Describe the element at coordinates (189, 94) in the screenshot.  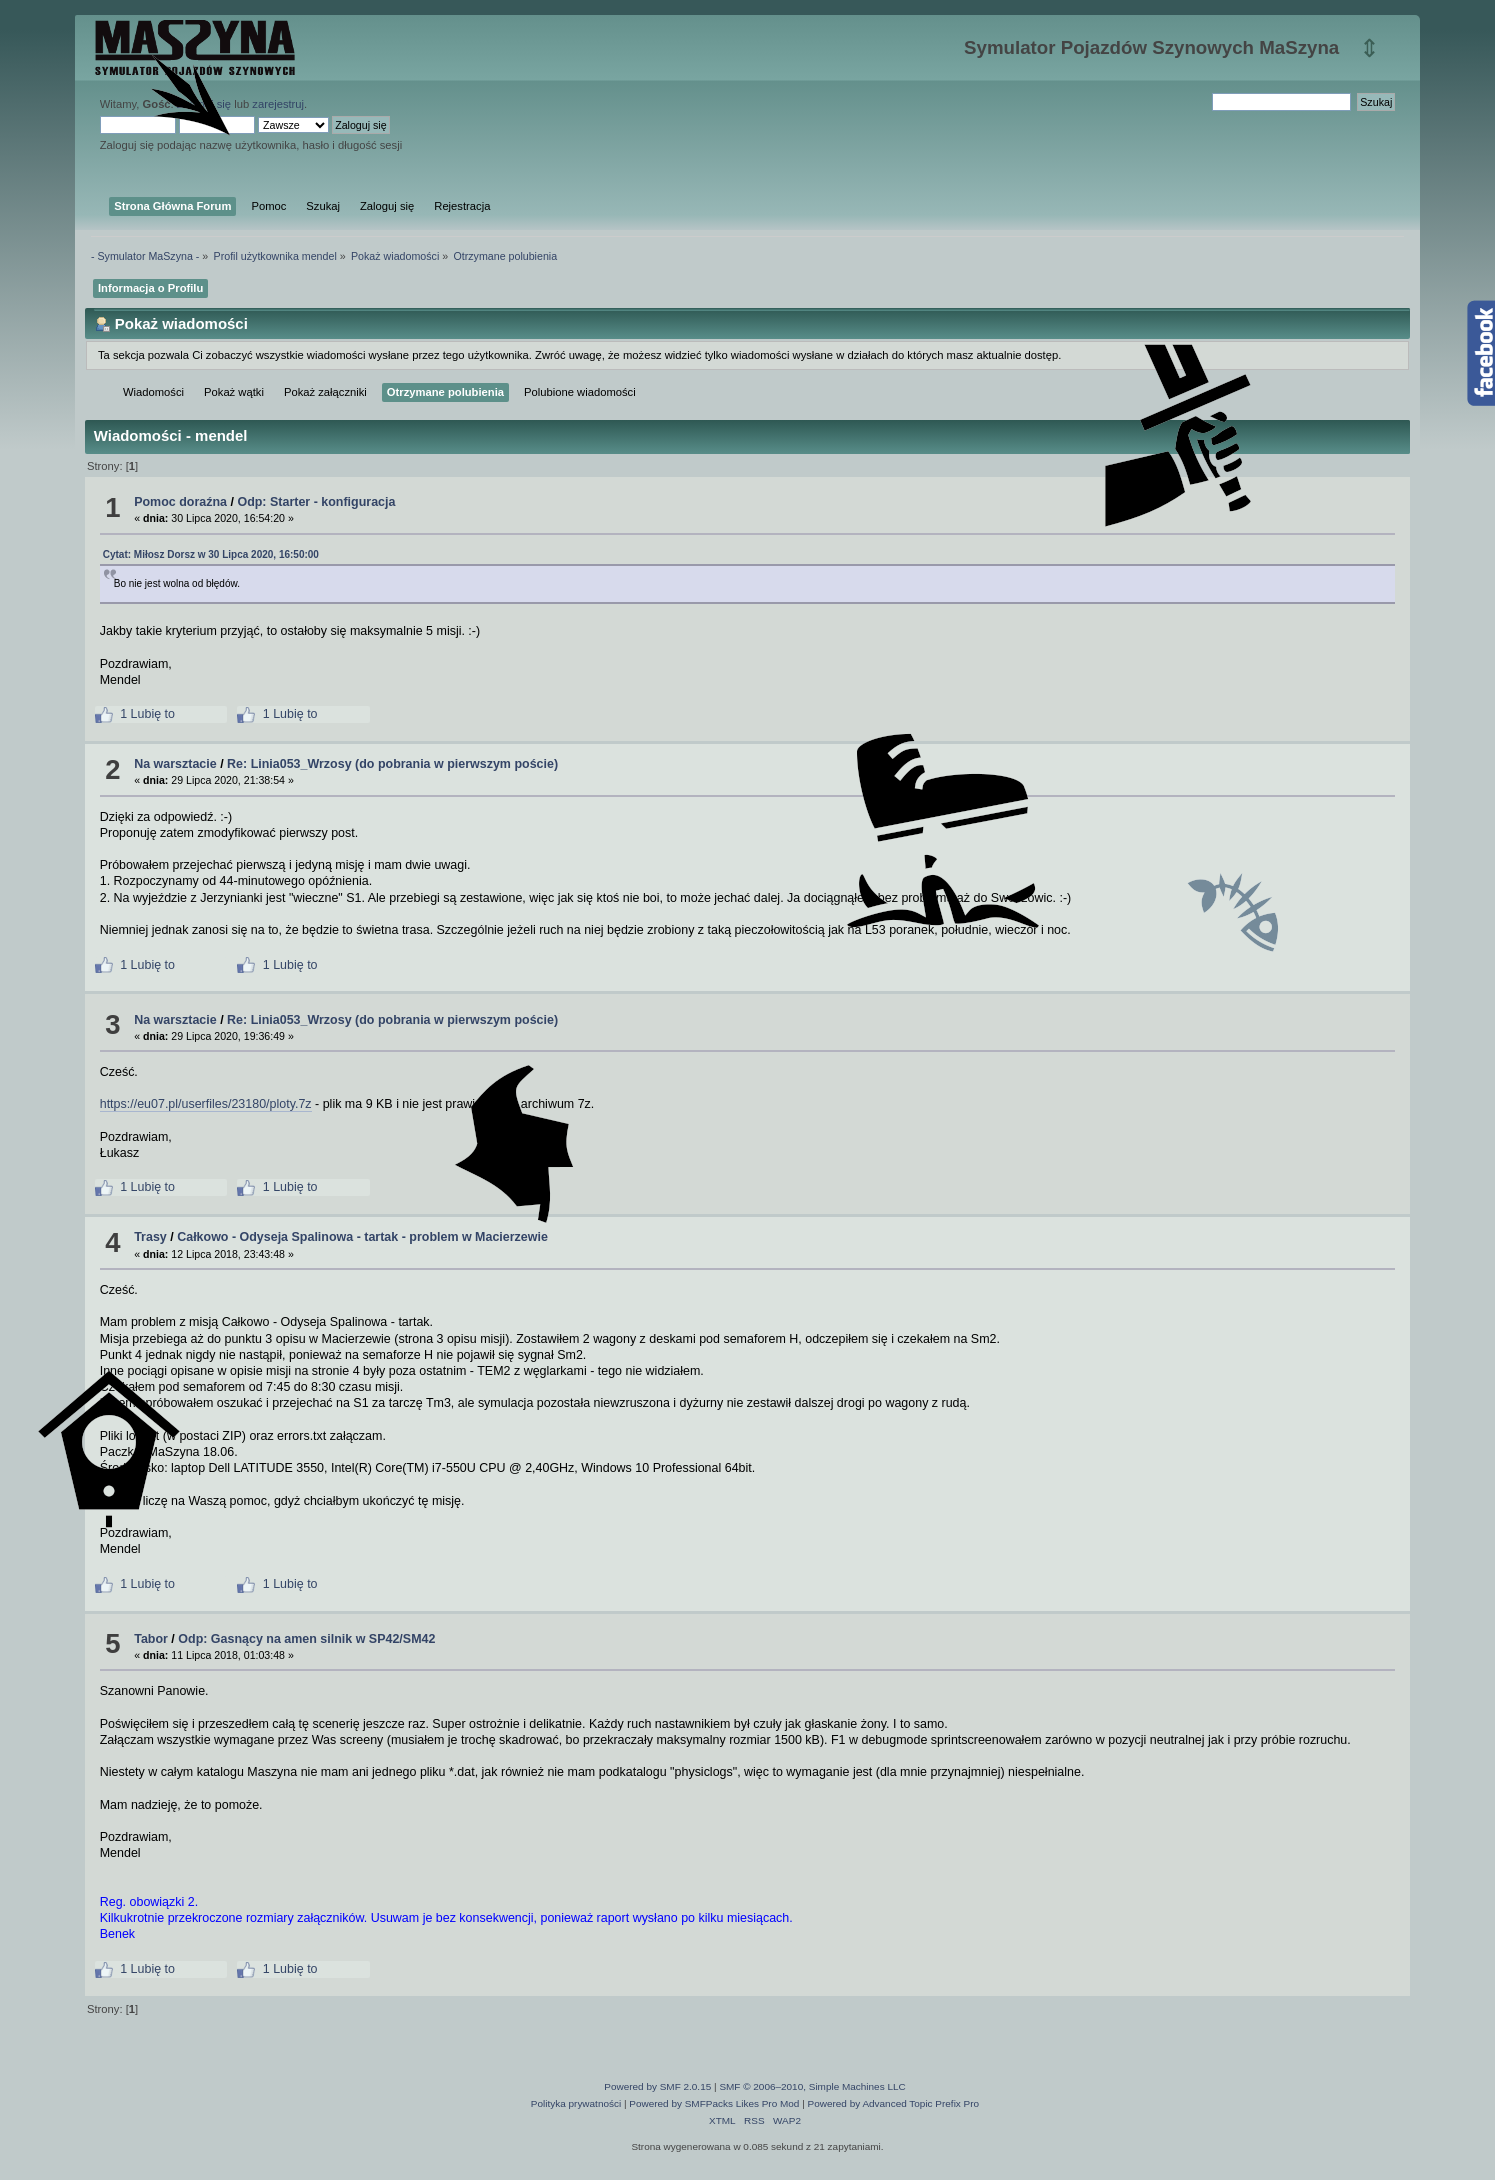
I see `equip or select paper arrows as ammunition` at that location.